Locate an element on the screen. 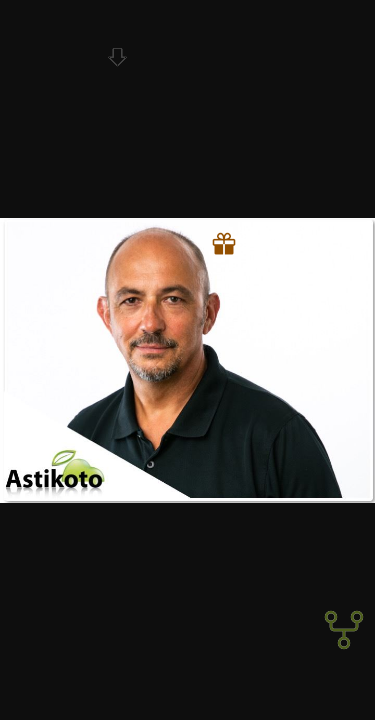 This screenshot has width=375, height=720. view or redeem a gift is located at coordinates (224, 245).